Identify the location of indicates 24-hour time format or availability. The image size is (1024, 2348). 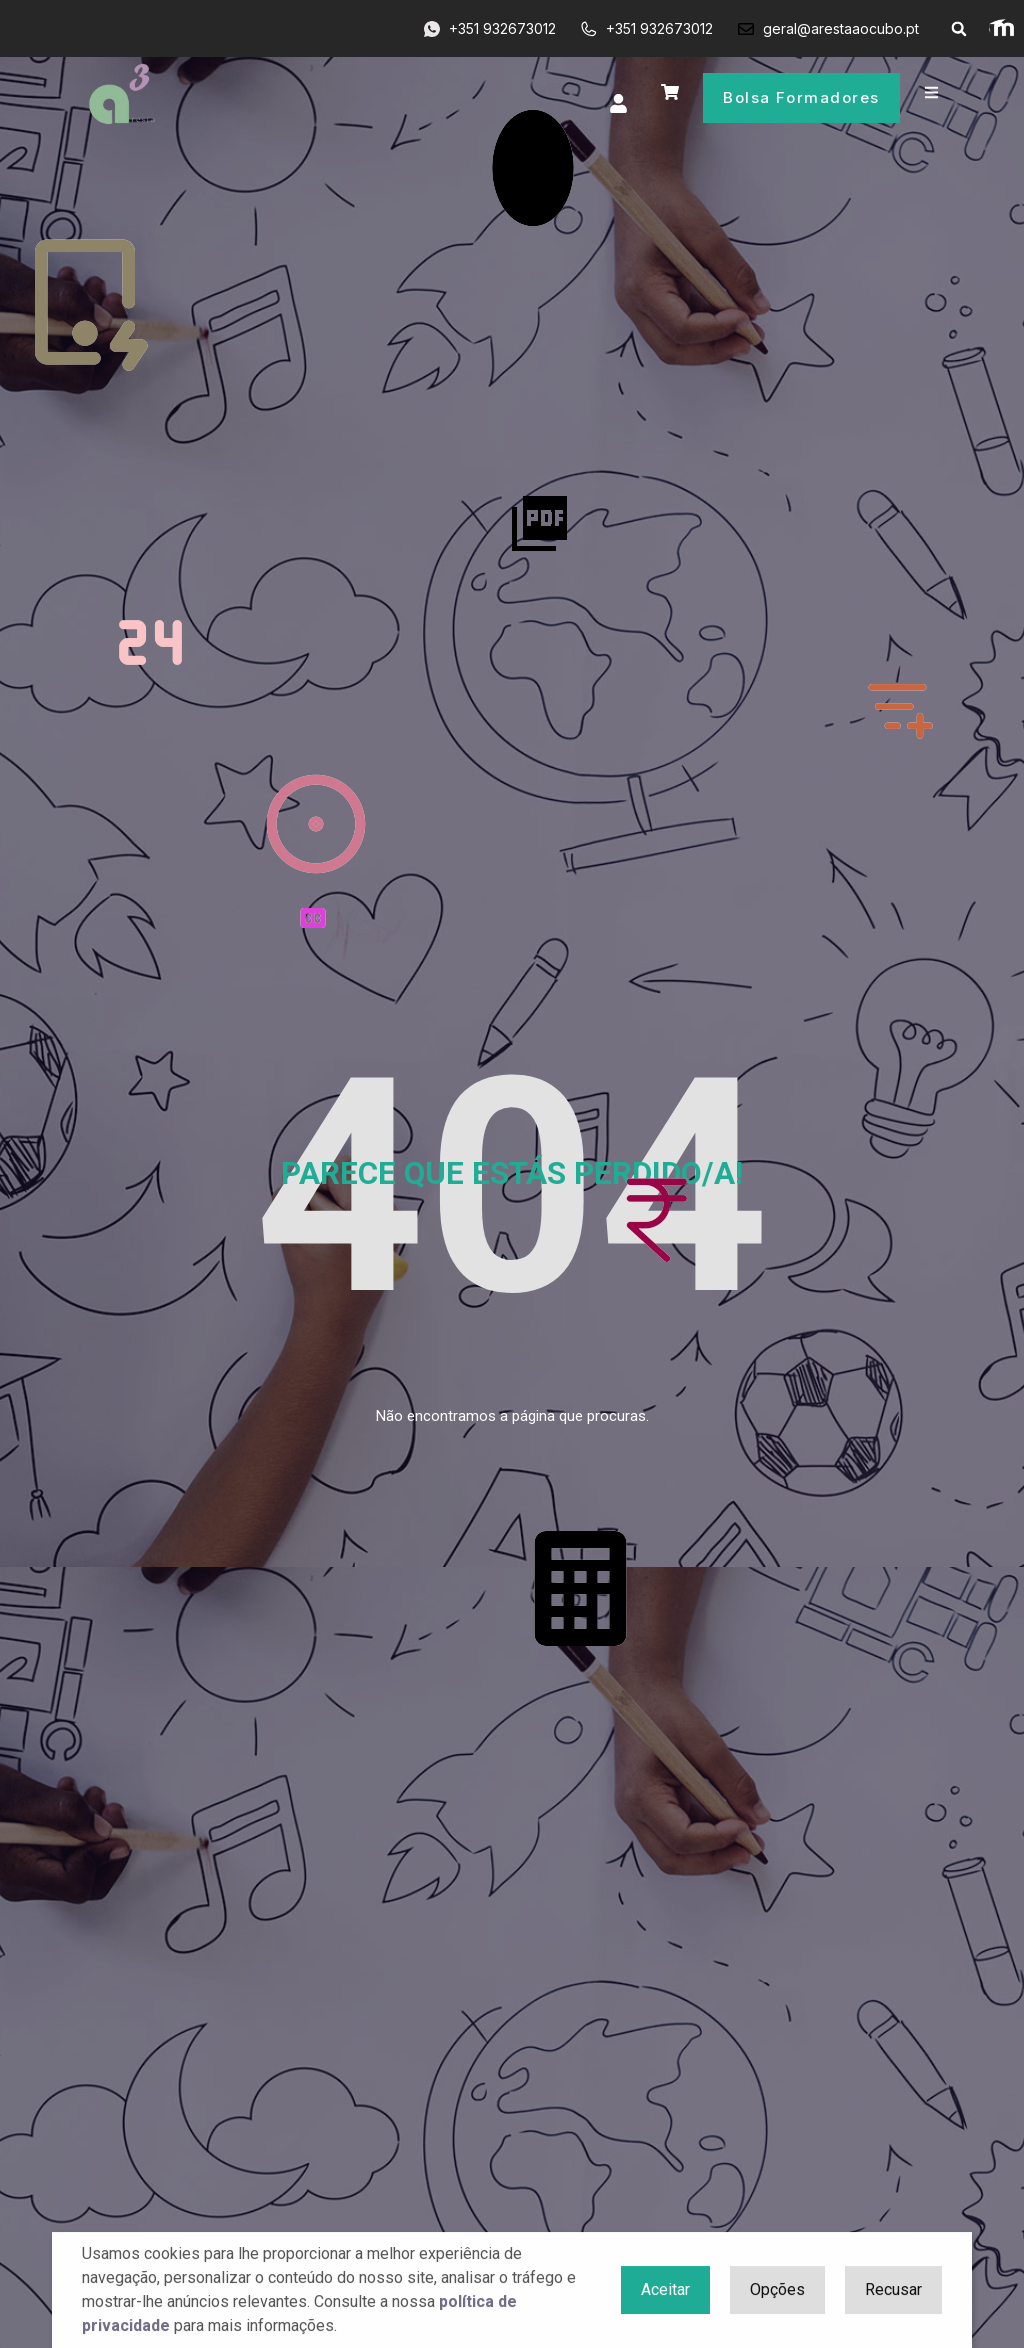
(150, 642).